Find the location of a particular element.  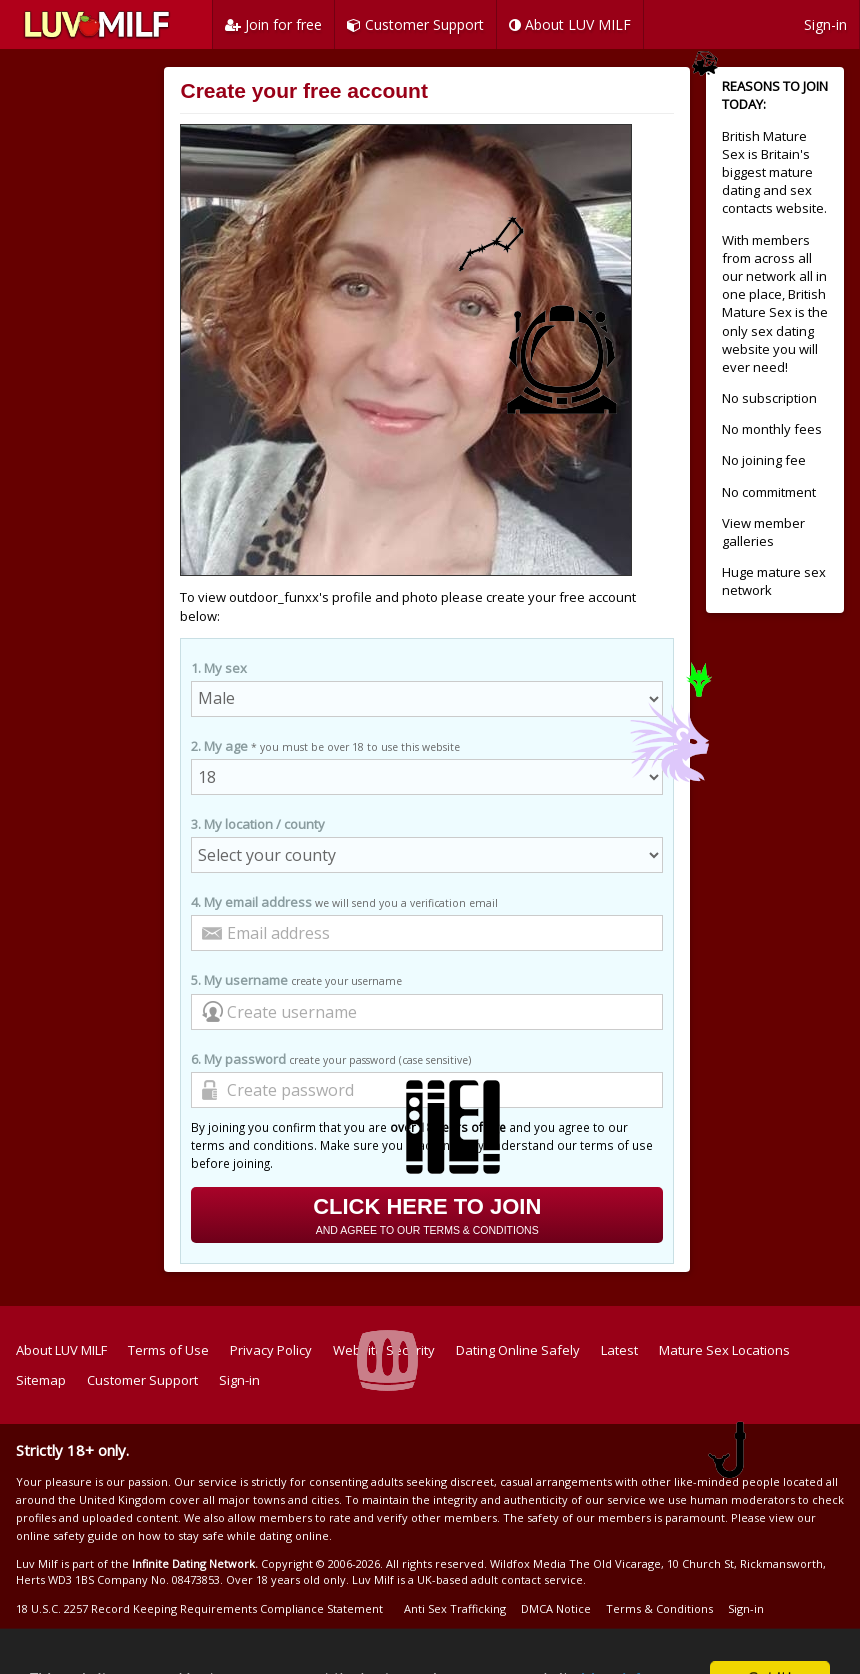

fox character or animal companion icon is located at coordinates (699, 679).